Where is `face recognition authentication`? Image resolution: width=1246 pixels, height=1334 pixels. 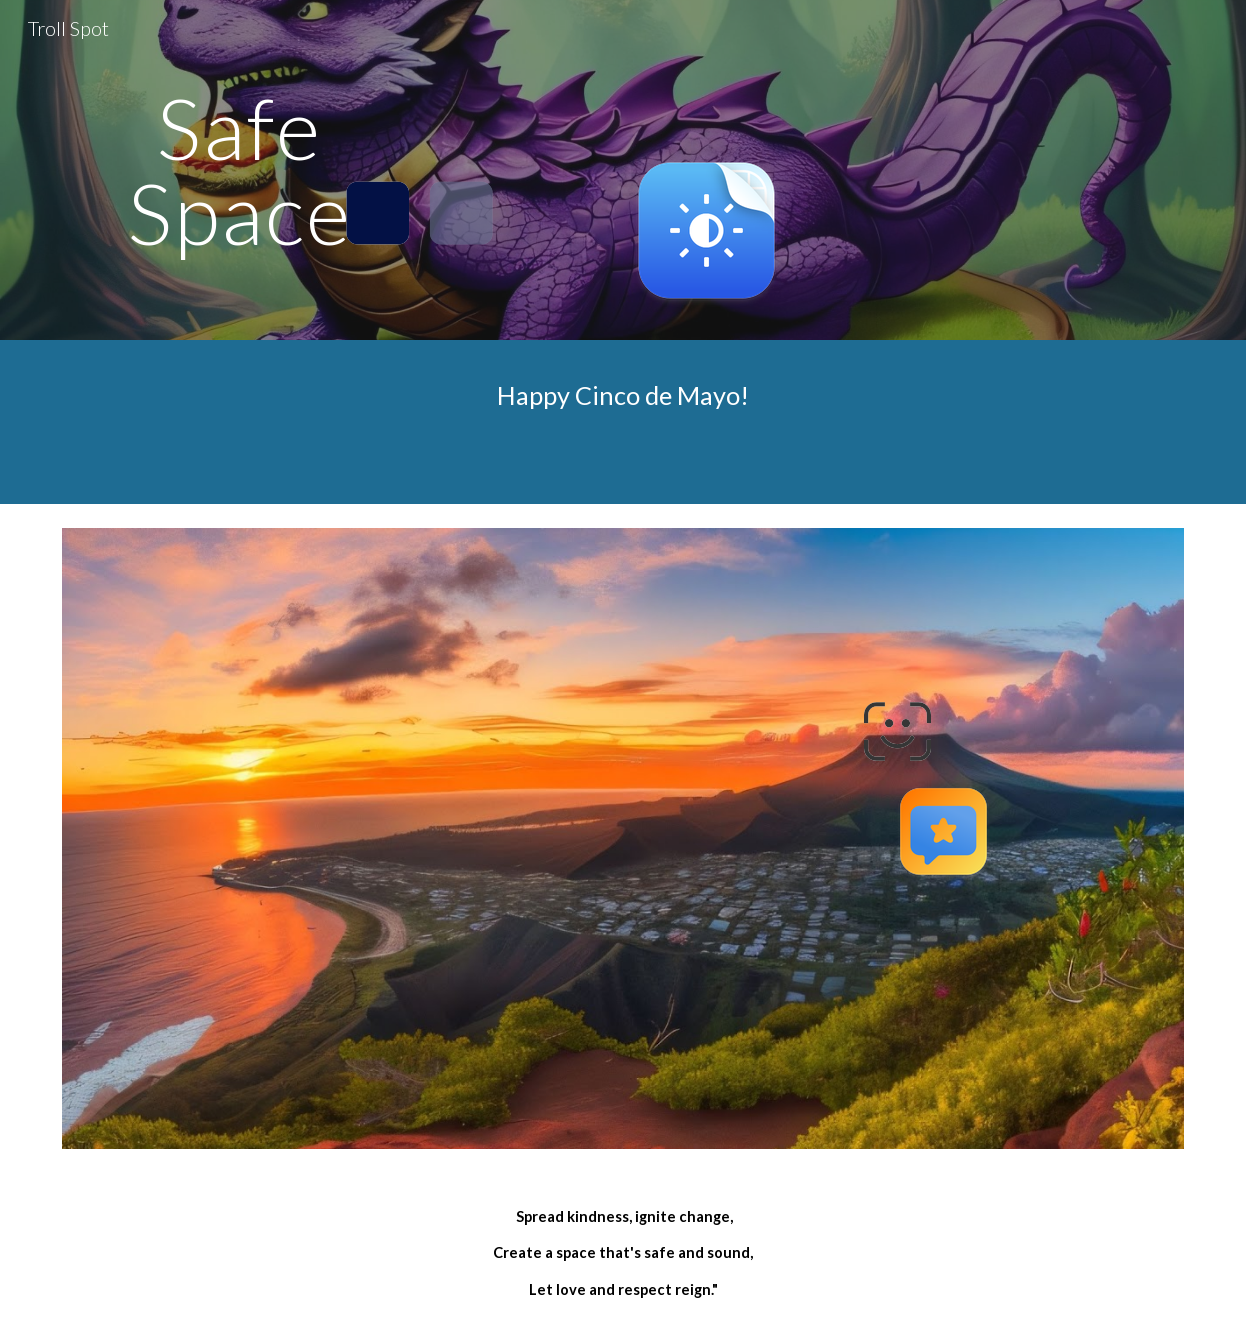
face recognition authentication is located at coordinates (897, 731).